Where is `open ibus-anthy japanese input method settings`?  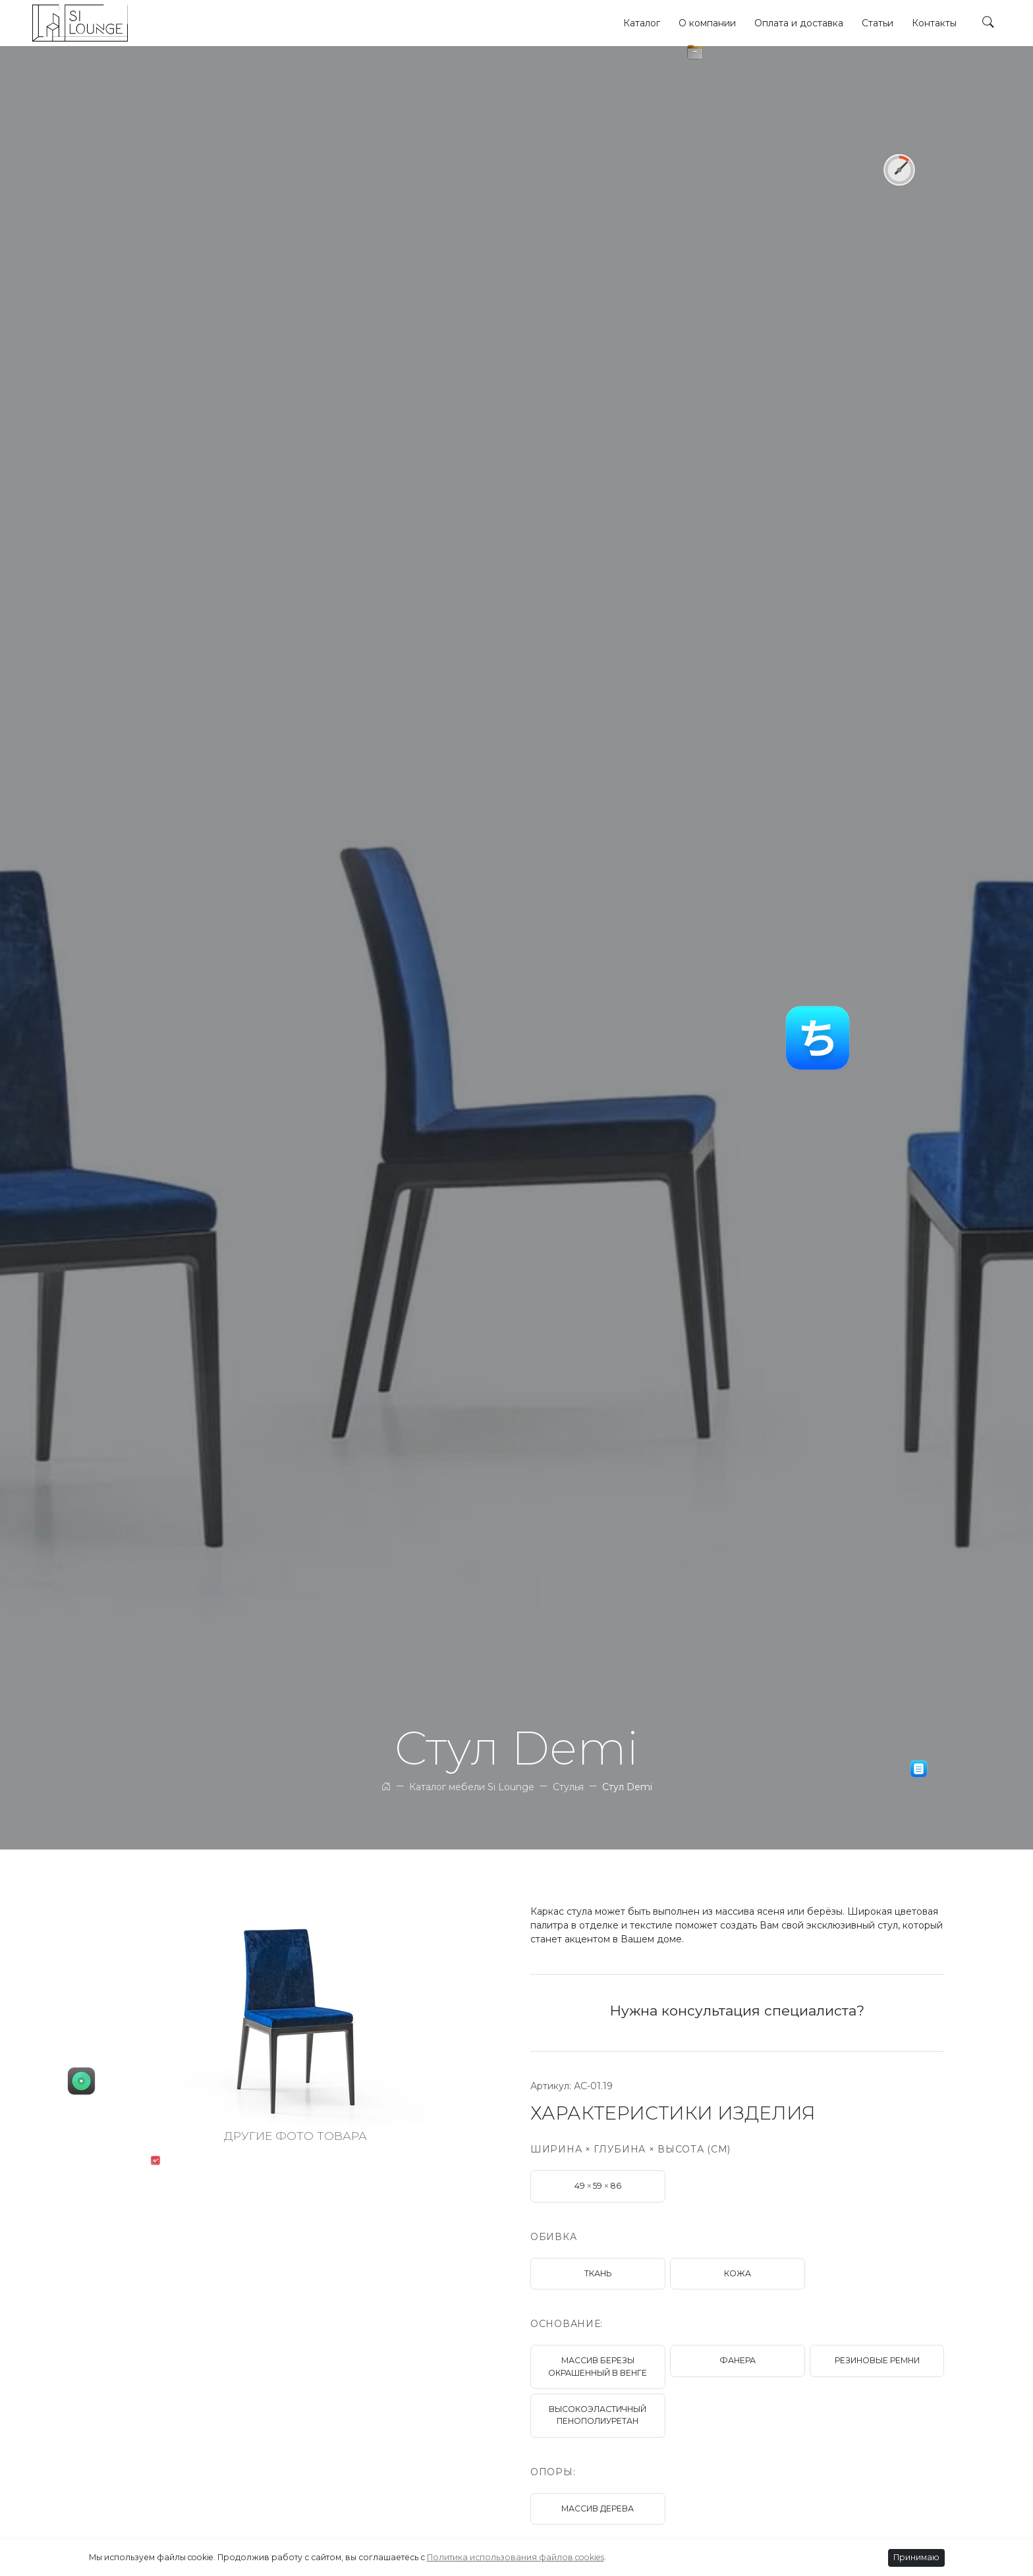 open ibus-anthy japanese input method settings is located at coordinates (818, 1038).